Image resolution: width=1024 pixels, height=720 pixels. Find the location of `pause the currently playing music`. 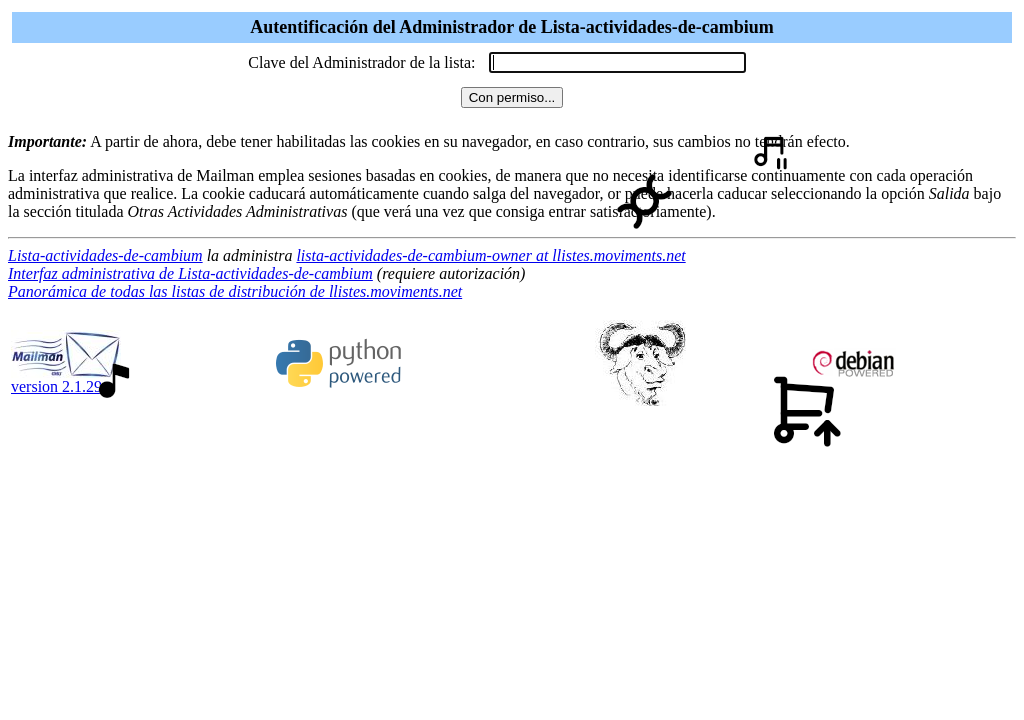

pause the currently playing music is located at coordinates (770, 151).